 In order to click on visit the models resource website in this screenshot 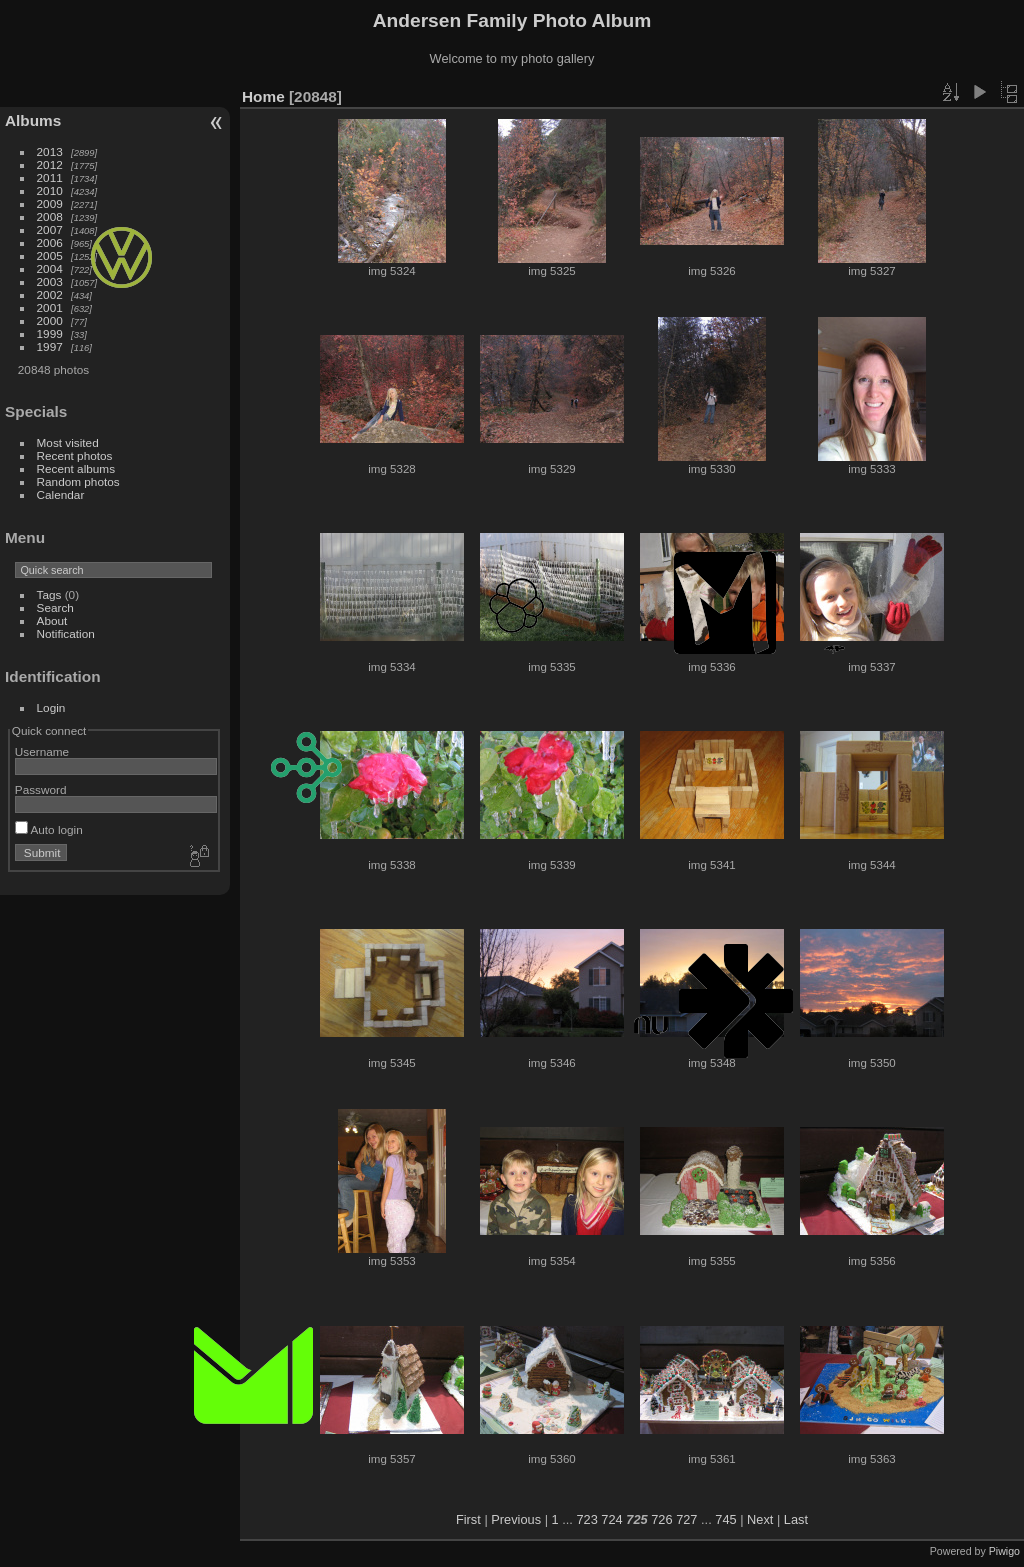, I will do `click(725, 603)`.